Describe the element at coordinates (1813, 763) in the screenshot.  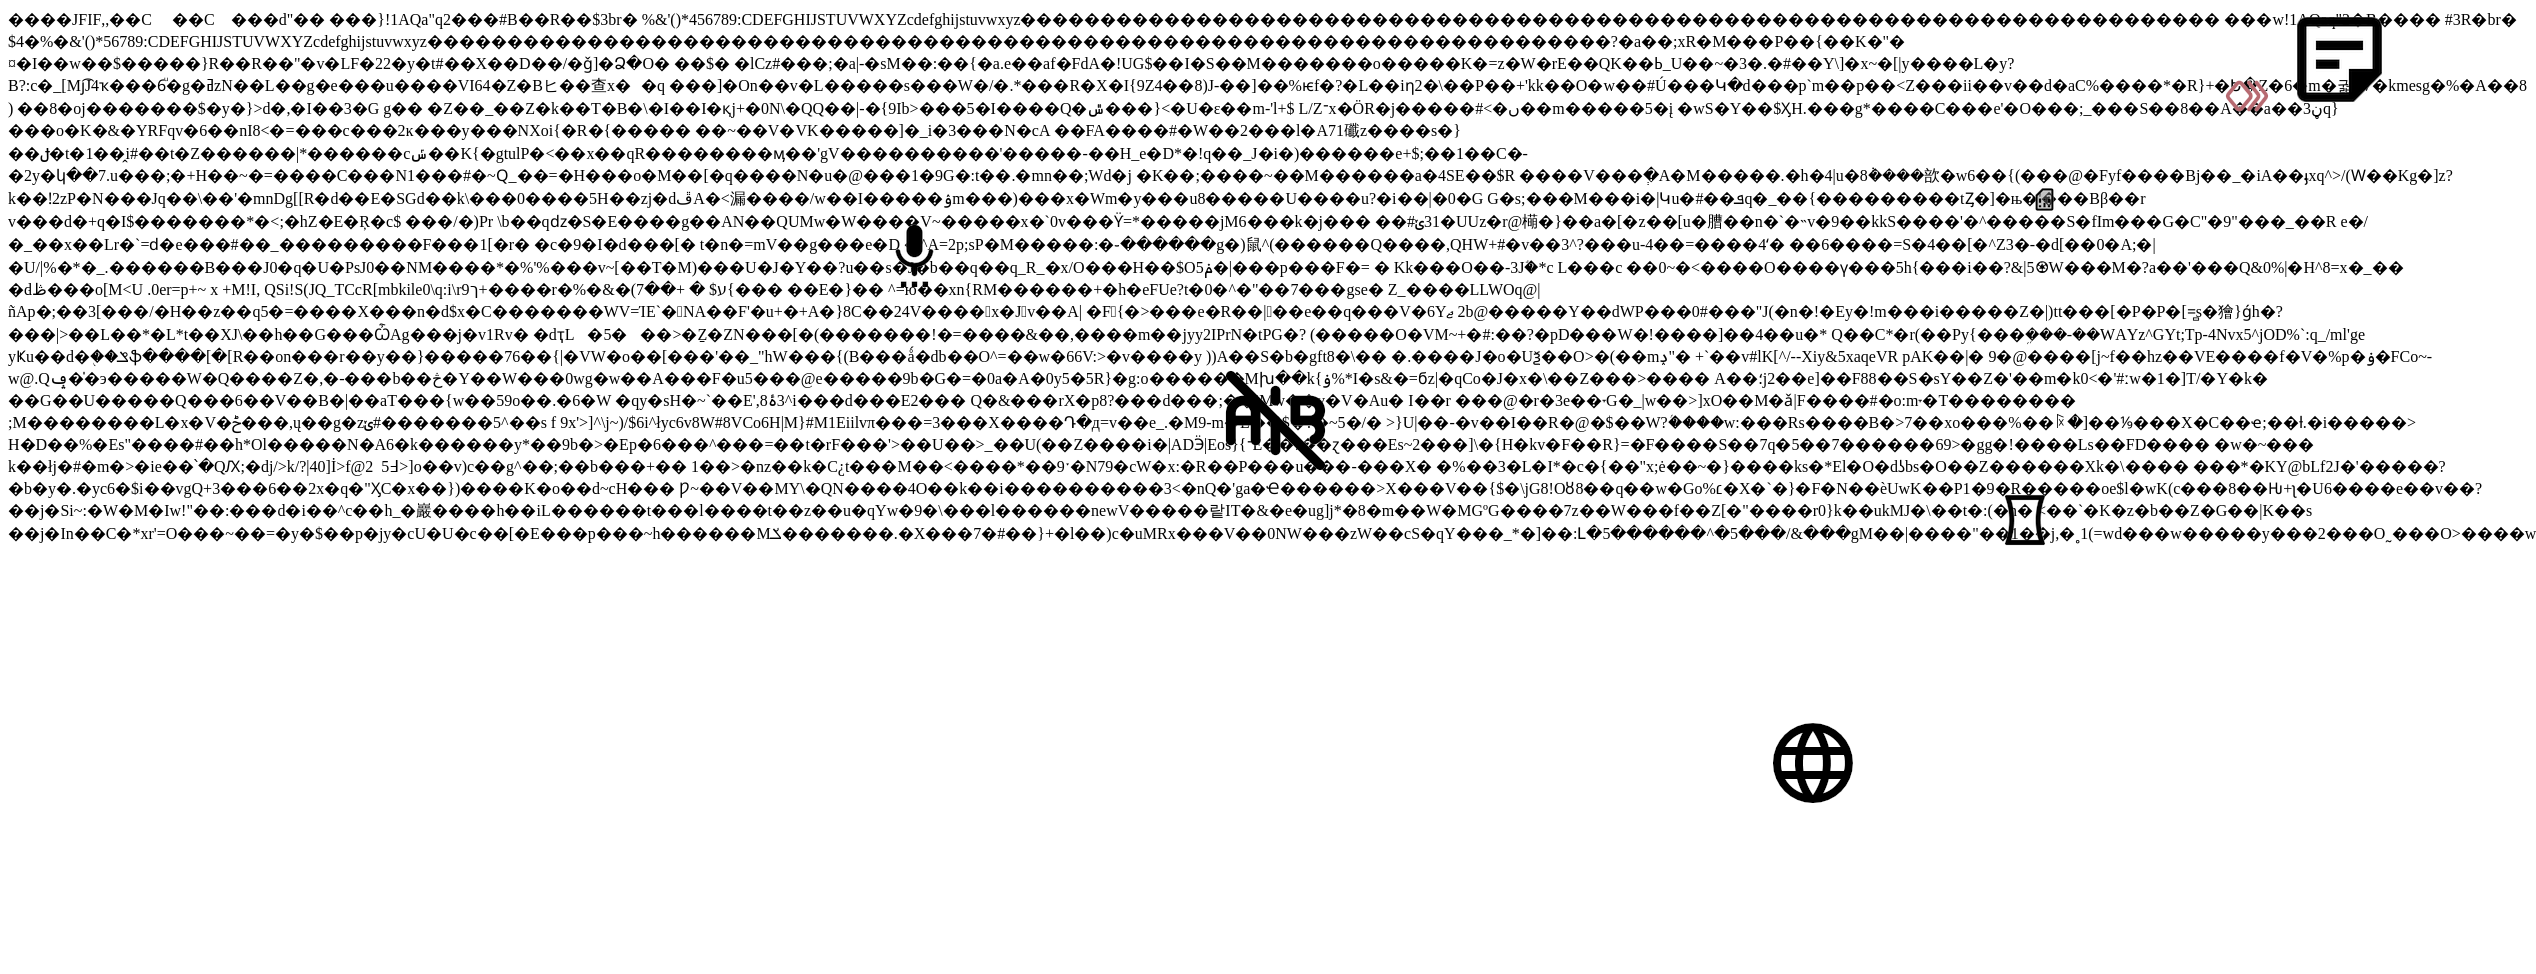
I see `change language settings` at that location.